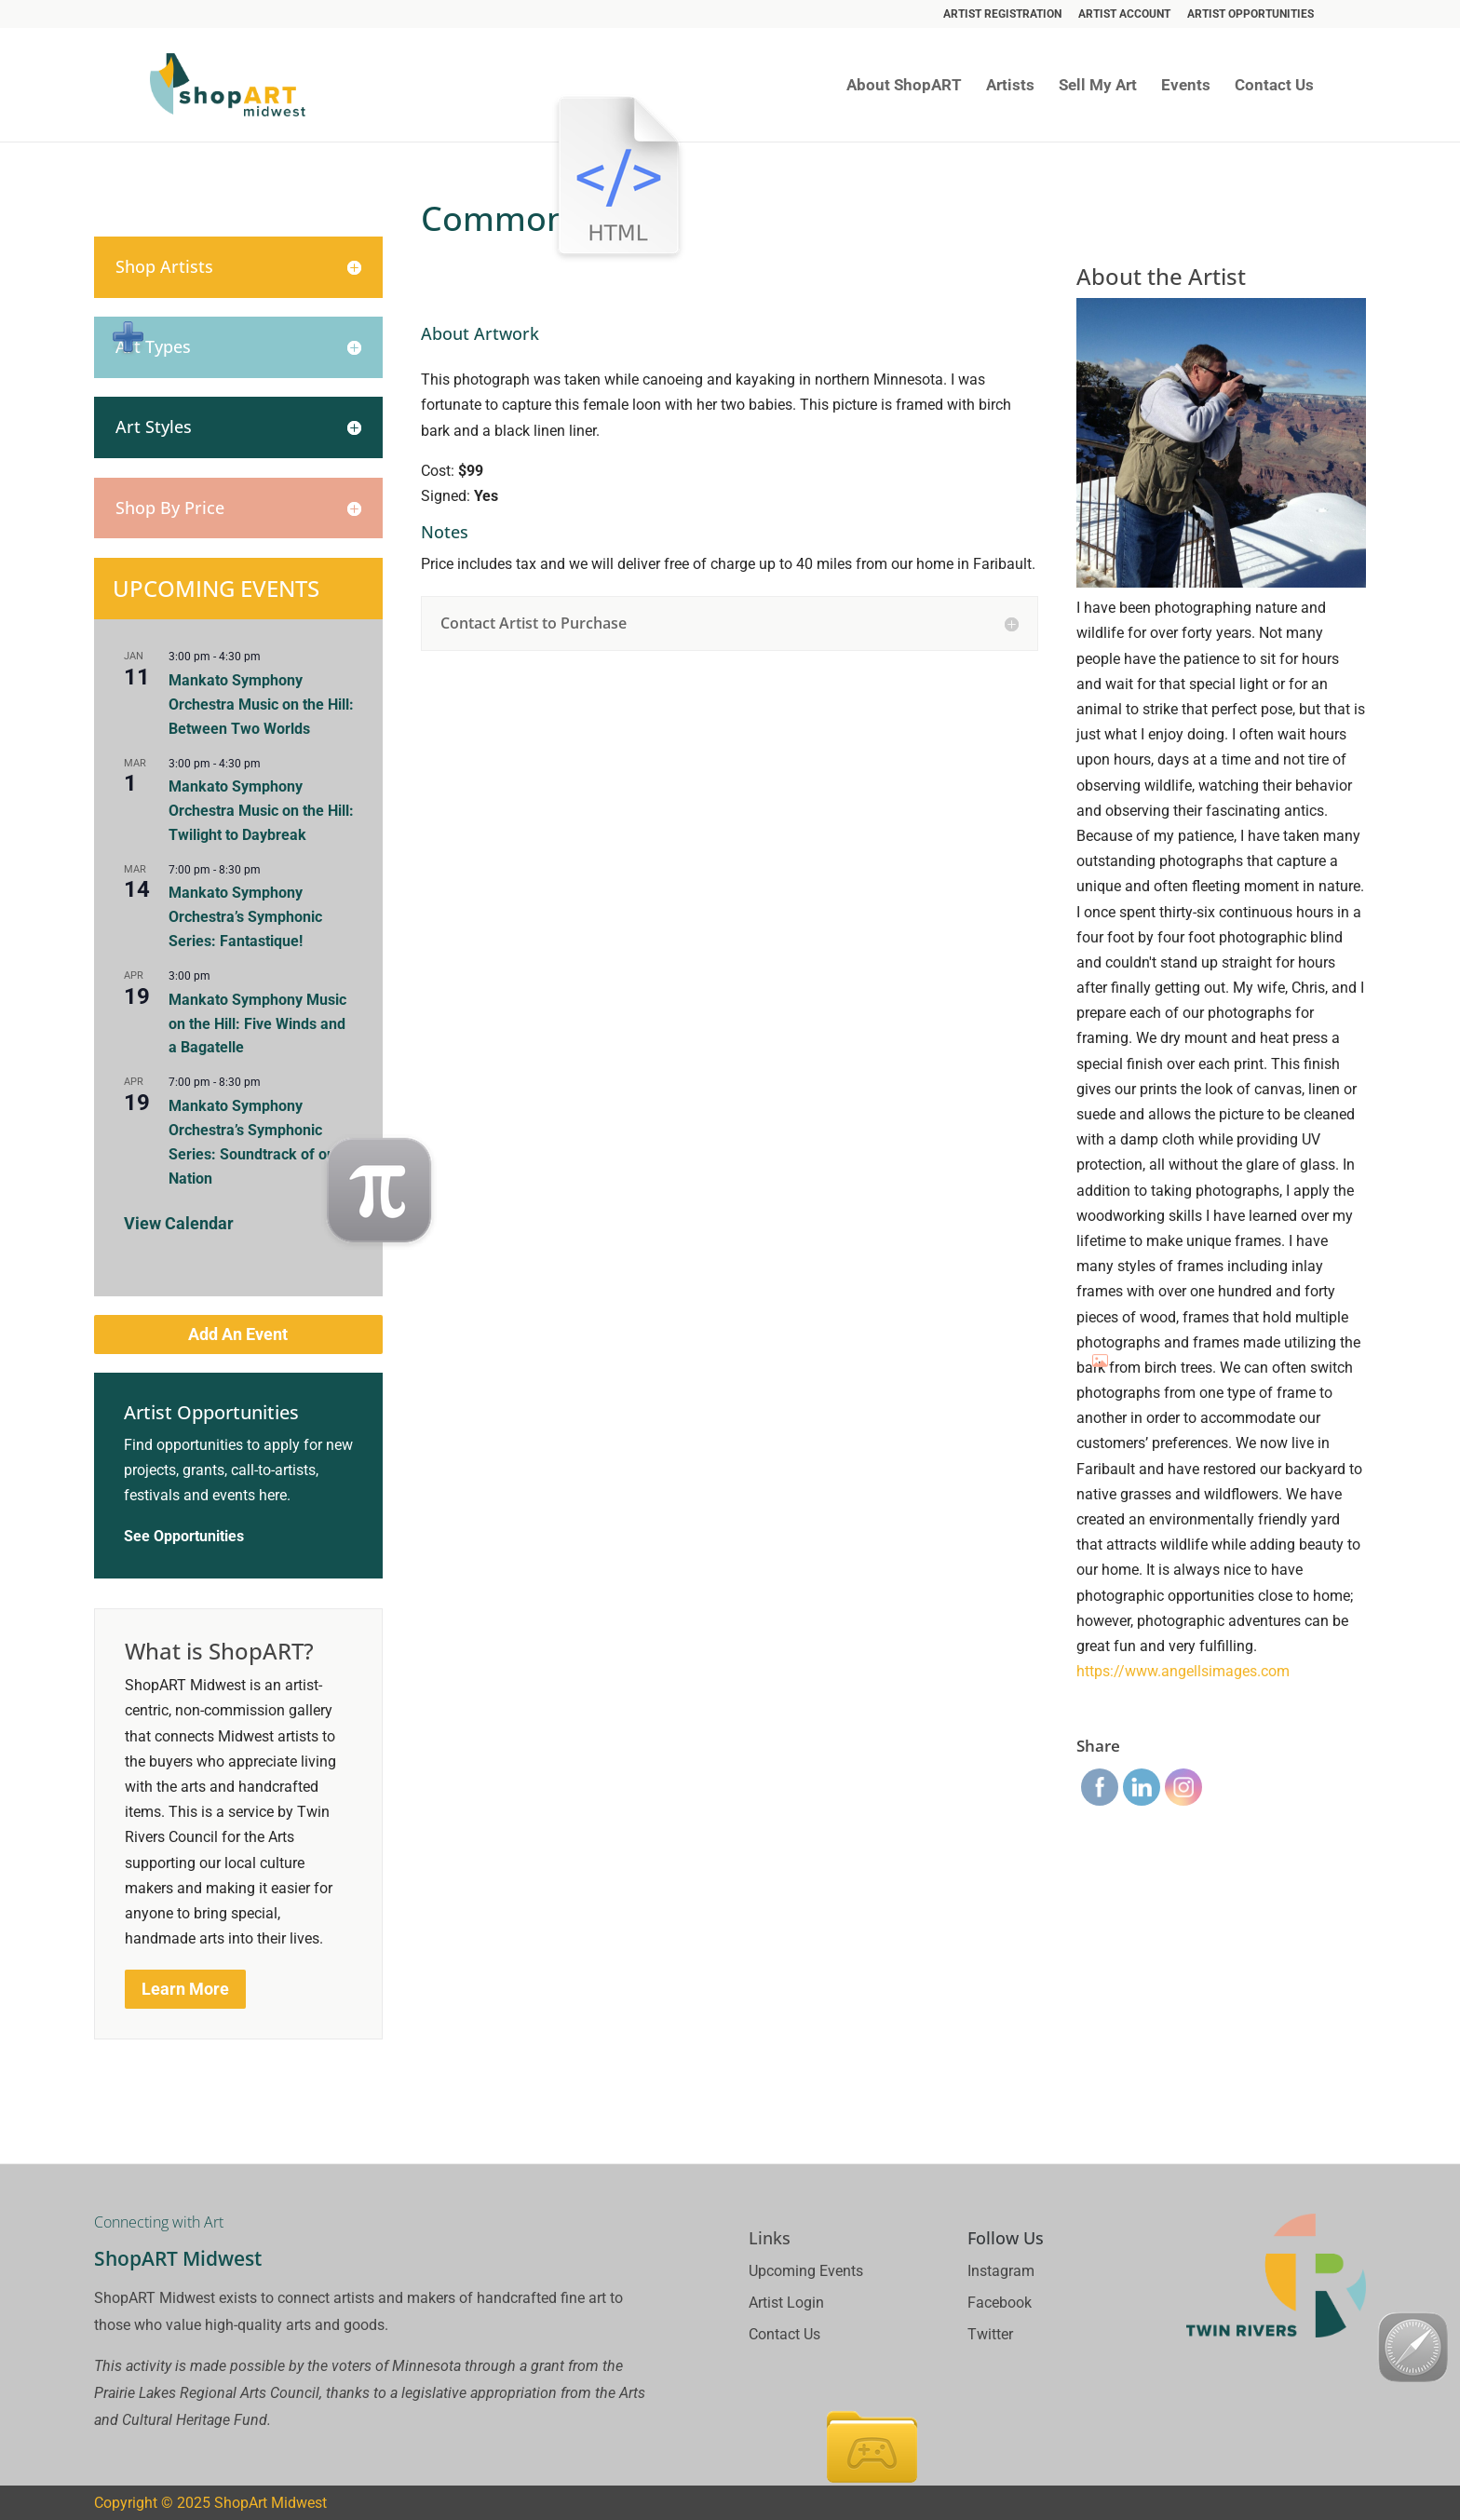  What do you see at coordinates (872, 2446) in the screenshot?
I see `open your games folder` at bounding box center [872, 2446].